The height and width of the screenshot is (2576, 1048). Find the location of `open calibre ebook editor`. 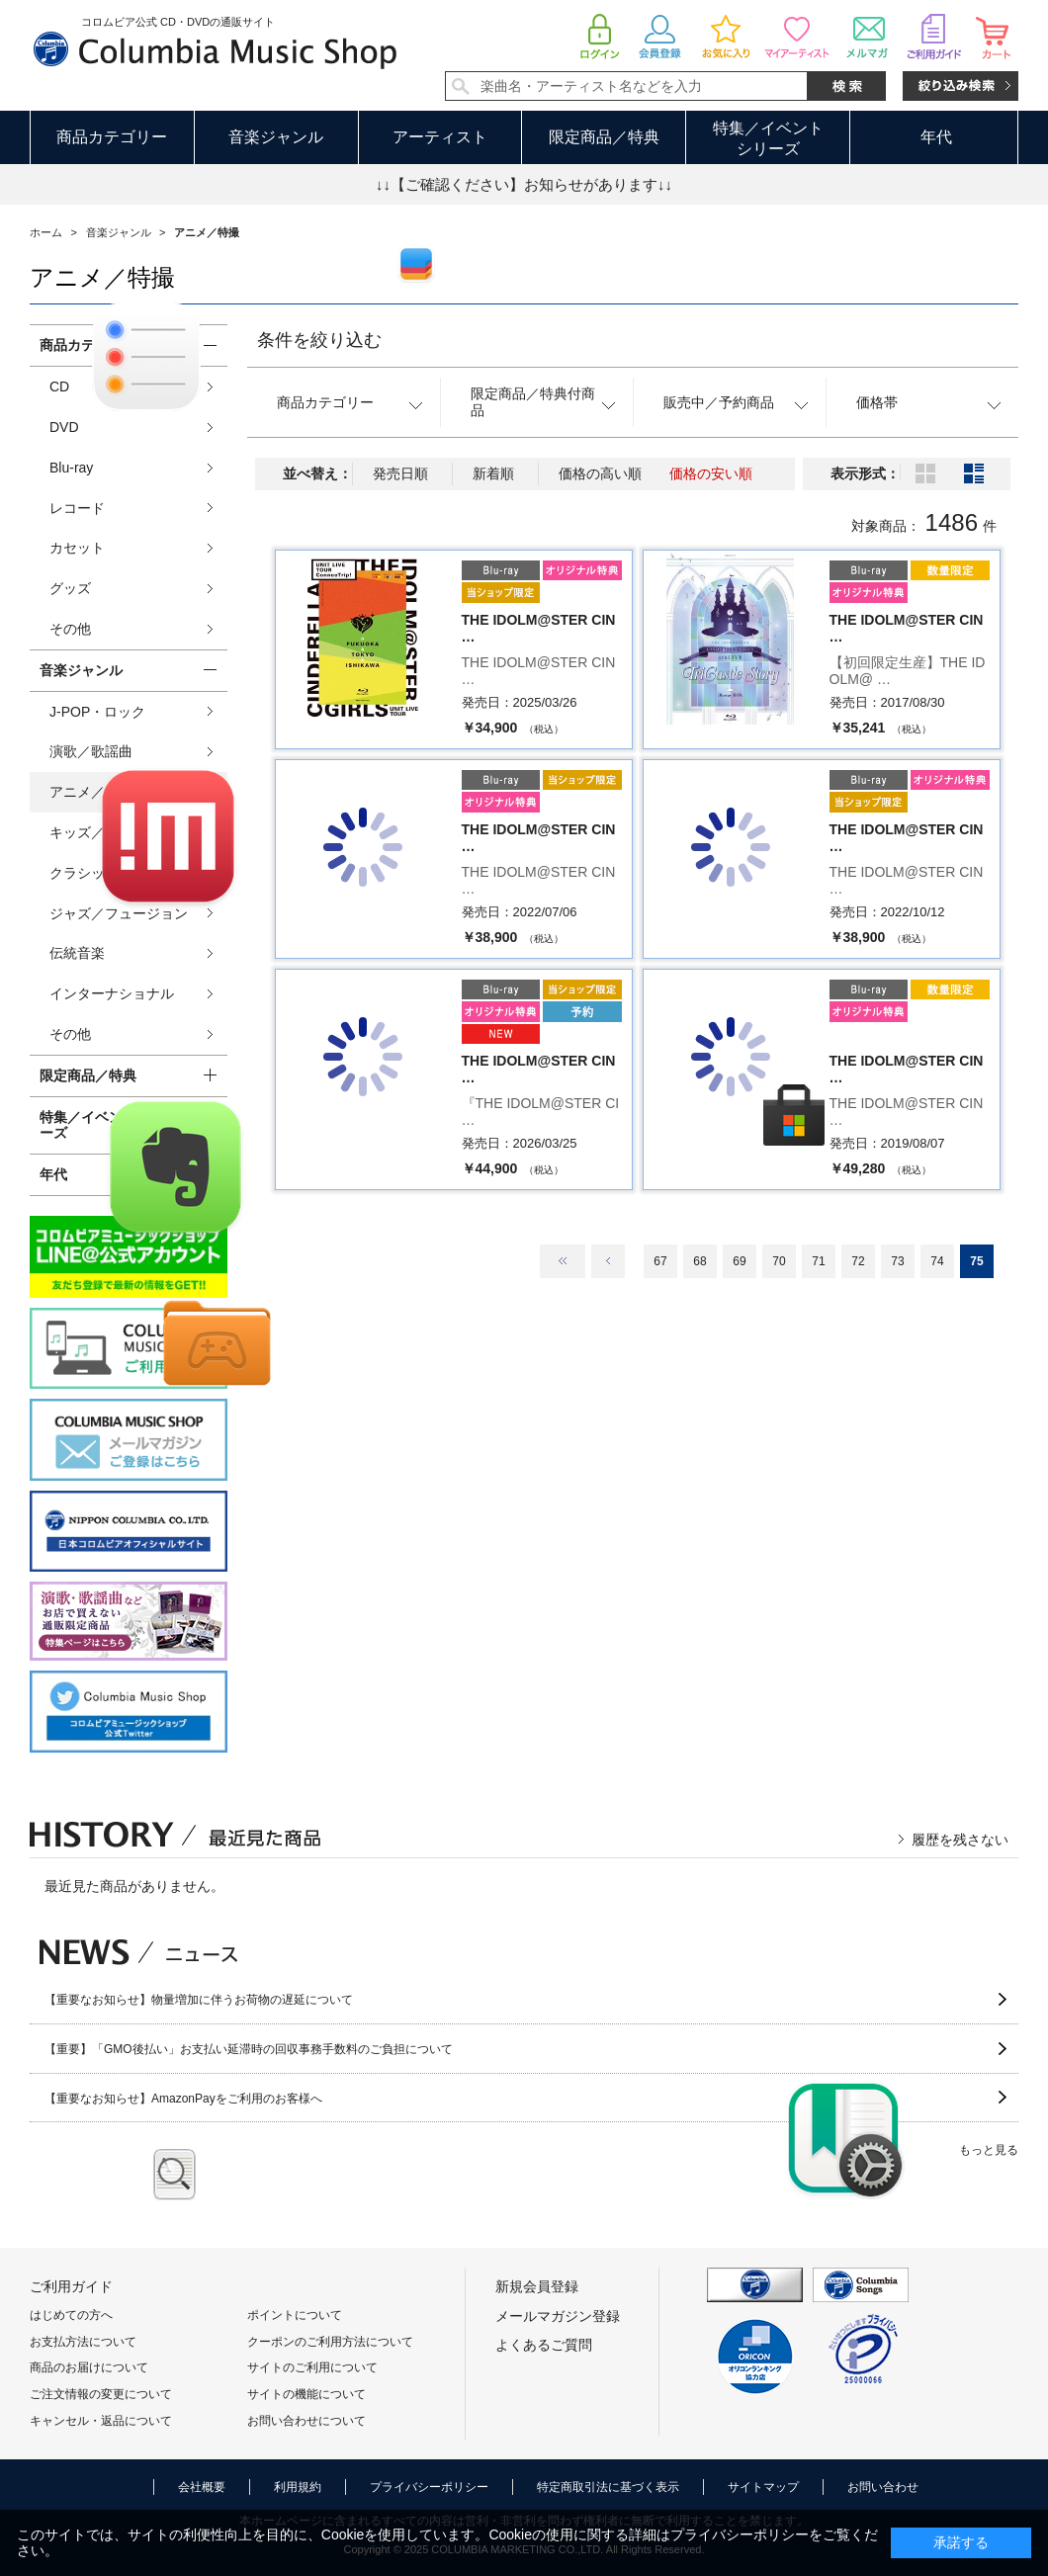

open calibre ebook editor is located at coordinates (843, 2138).